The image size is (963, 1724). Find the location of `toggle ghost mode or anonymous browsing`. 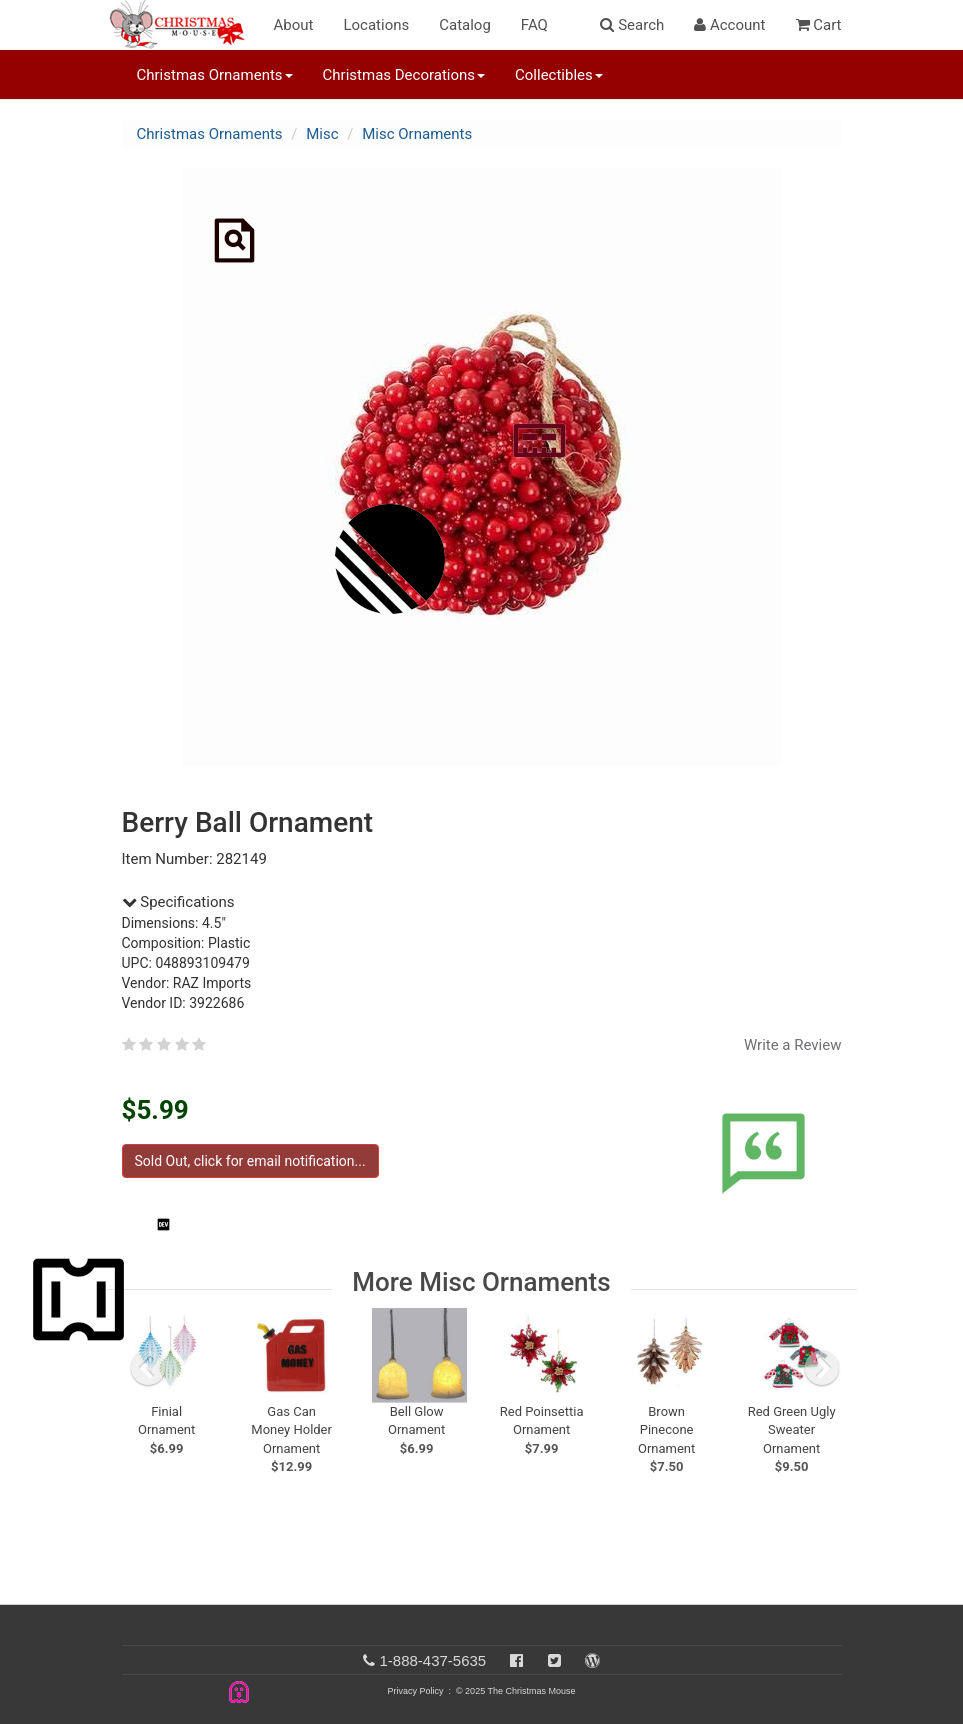

toggle ghost mode or anonymous browsing is located at coordinates (239, 1692).